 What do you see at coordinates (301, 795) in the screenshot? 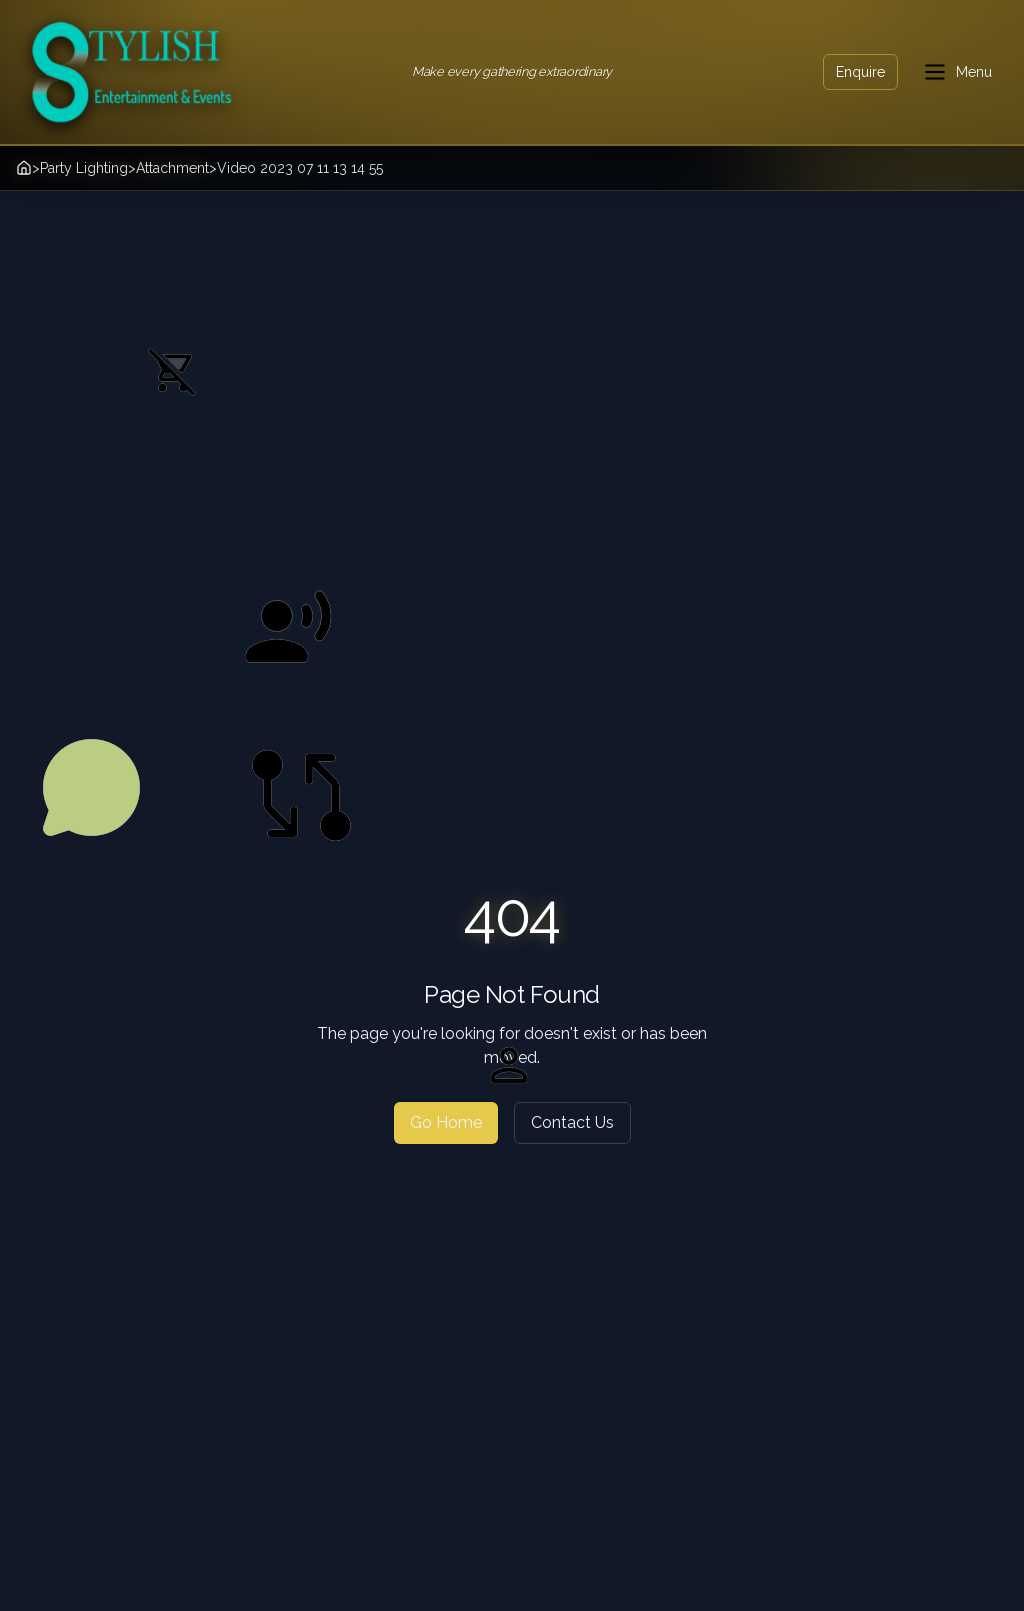
I see `view code differences between branches` at bounding box center [301, 795].